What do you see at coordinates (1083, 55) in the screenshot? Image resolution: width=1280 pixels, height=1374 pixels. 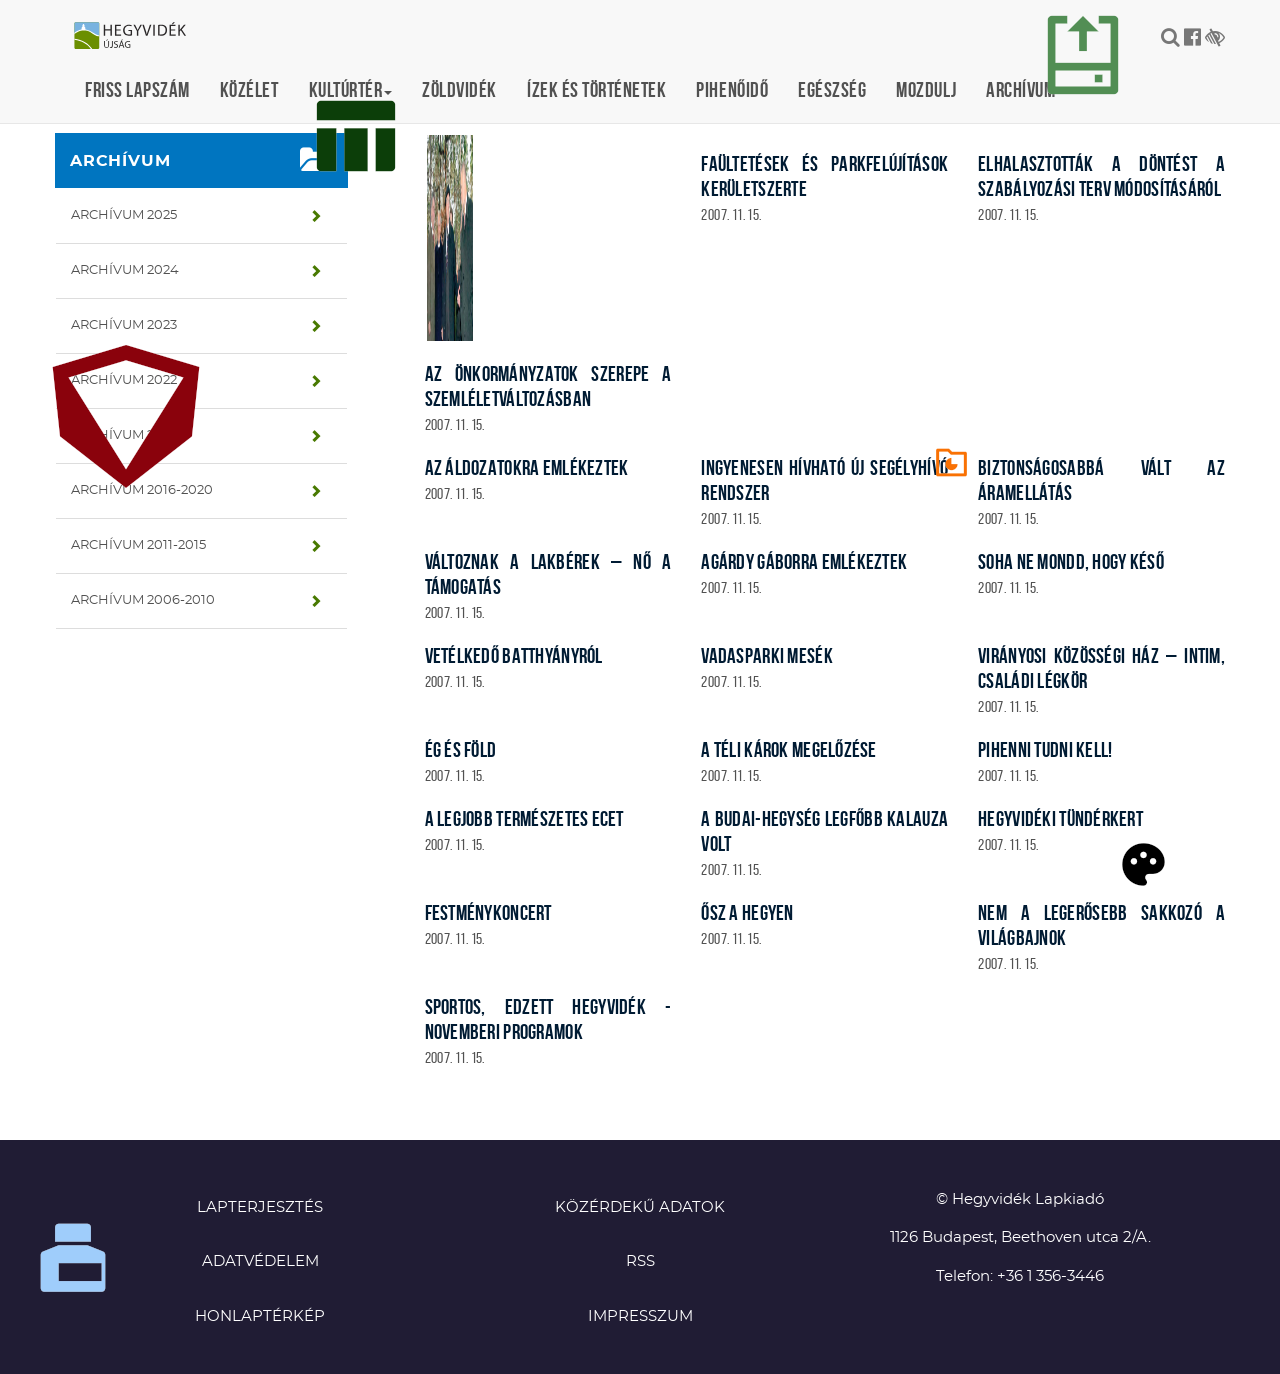 I see `uninstall an application` at bounding box center [1083, 55].